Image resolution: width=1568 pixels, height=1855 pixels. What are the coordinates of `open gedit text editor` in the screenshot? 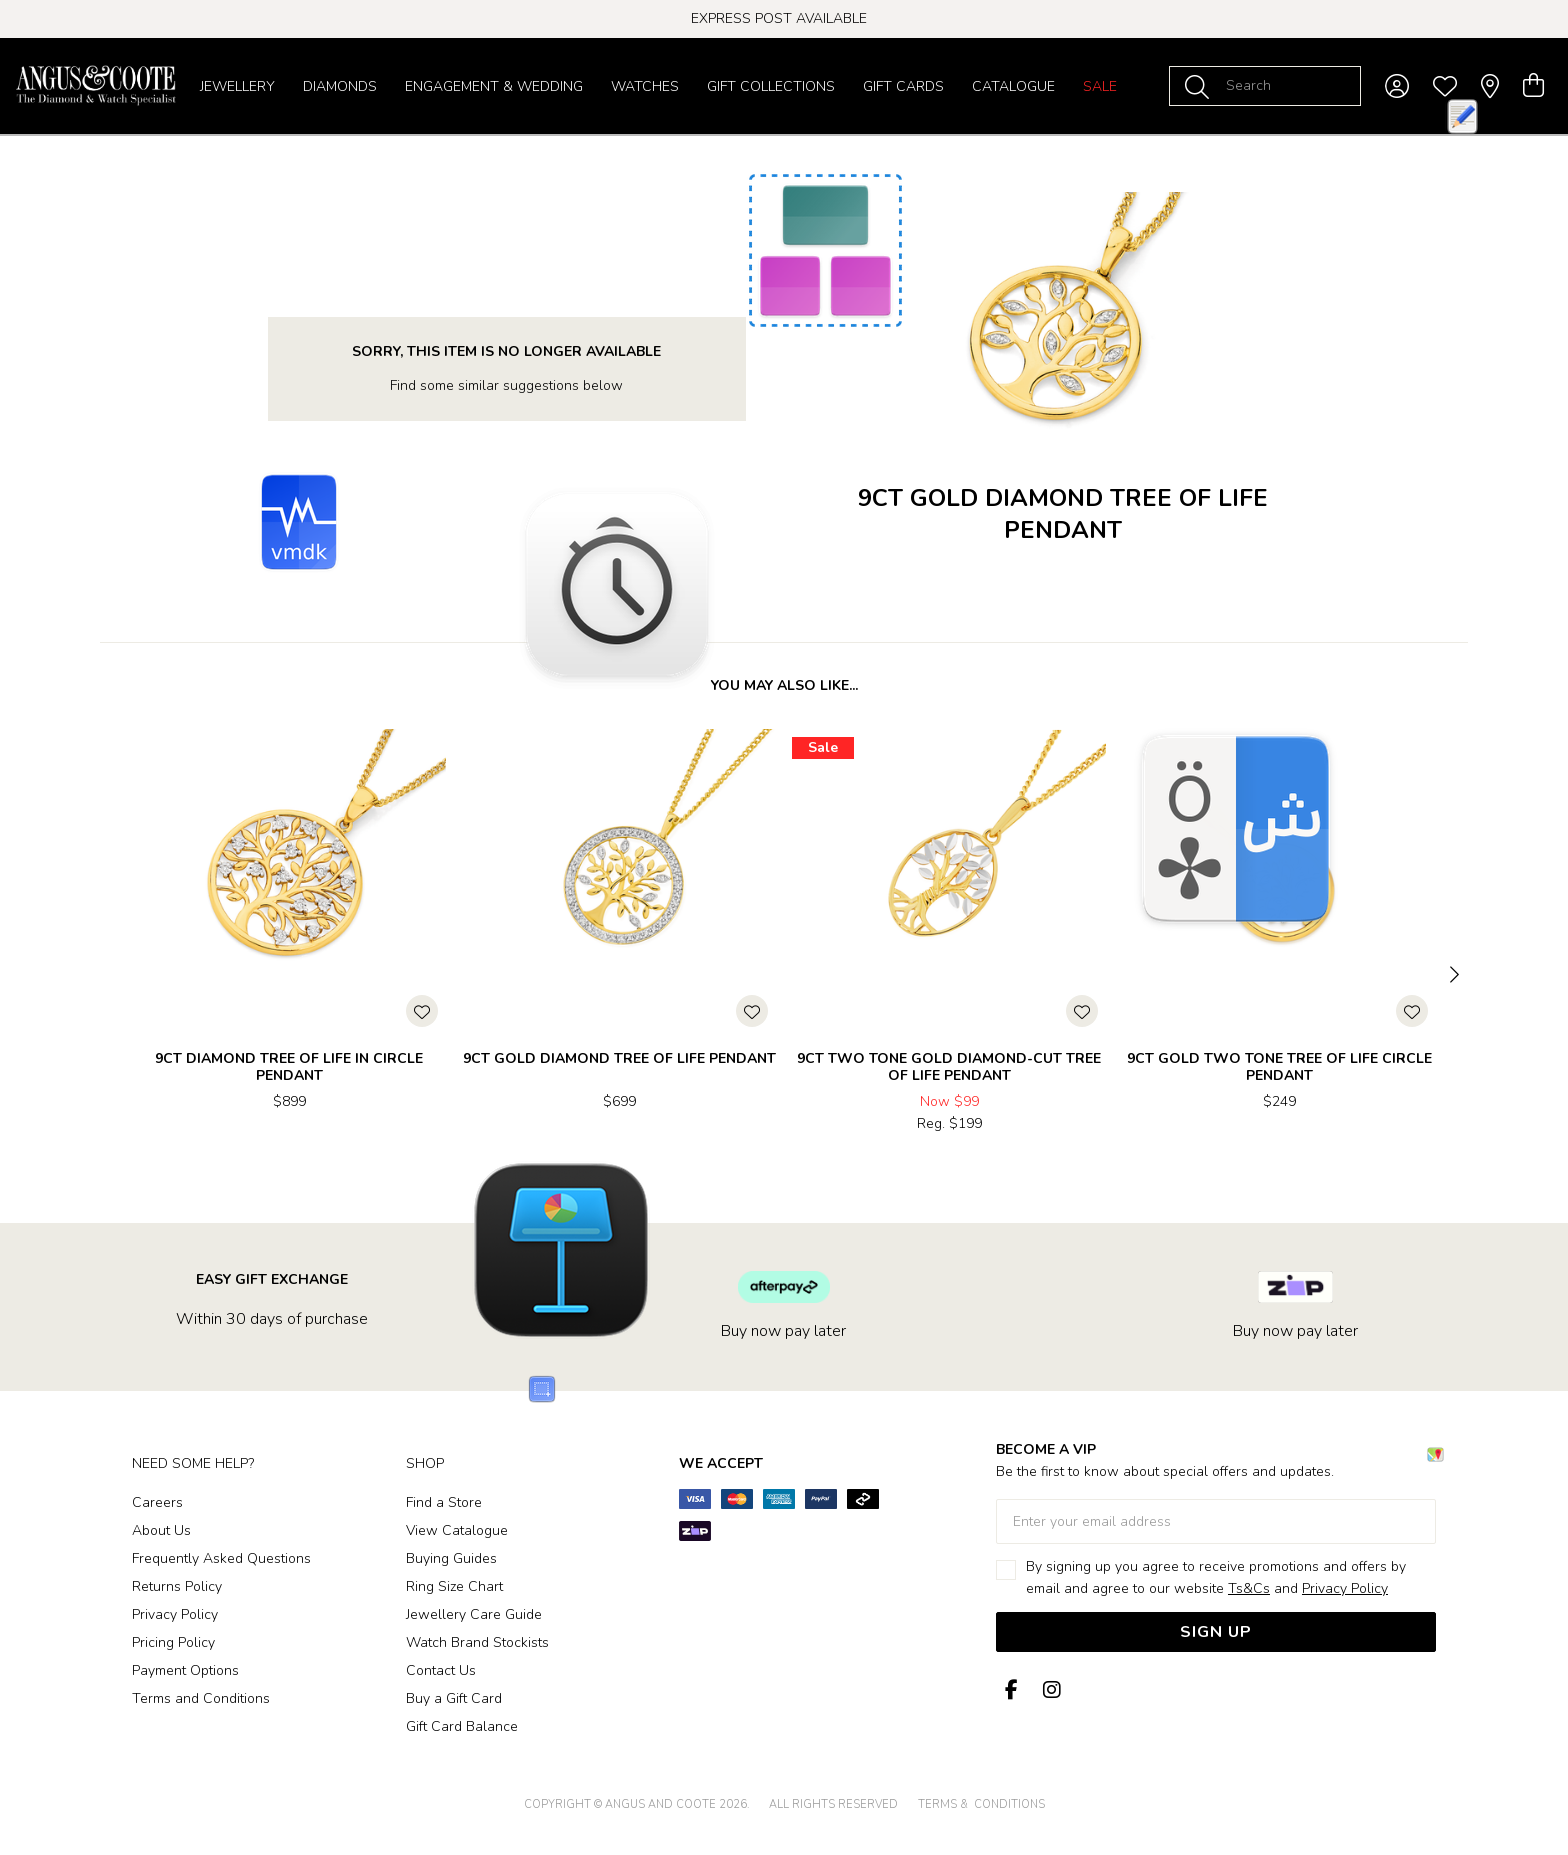 It's located at (1462, 116).